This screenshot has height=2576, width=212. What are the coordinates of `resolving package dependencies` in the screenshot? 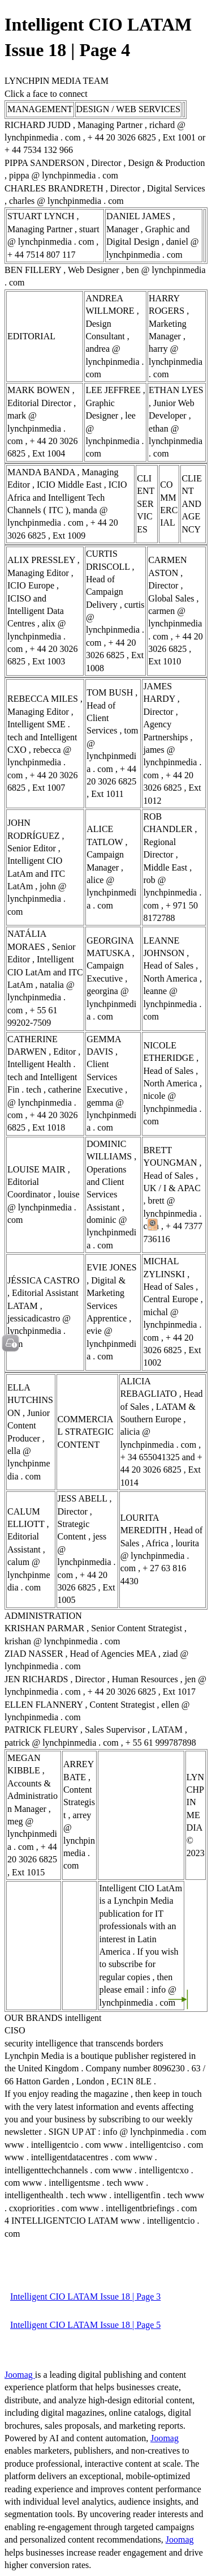 It's located at (153, 1225).